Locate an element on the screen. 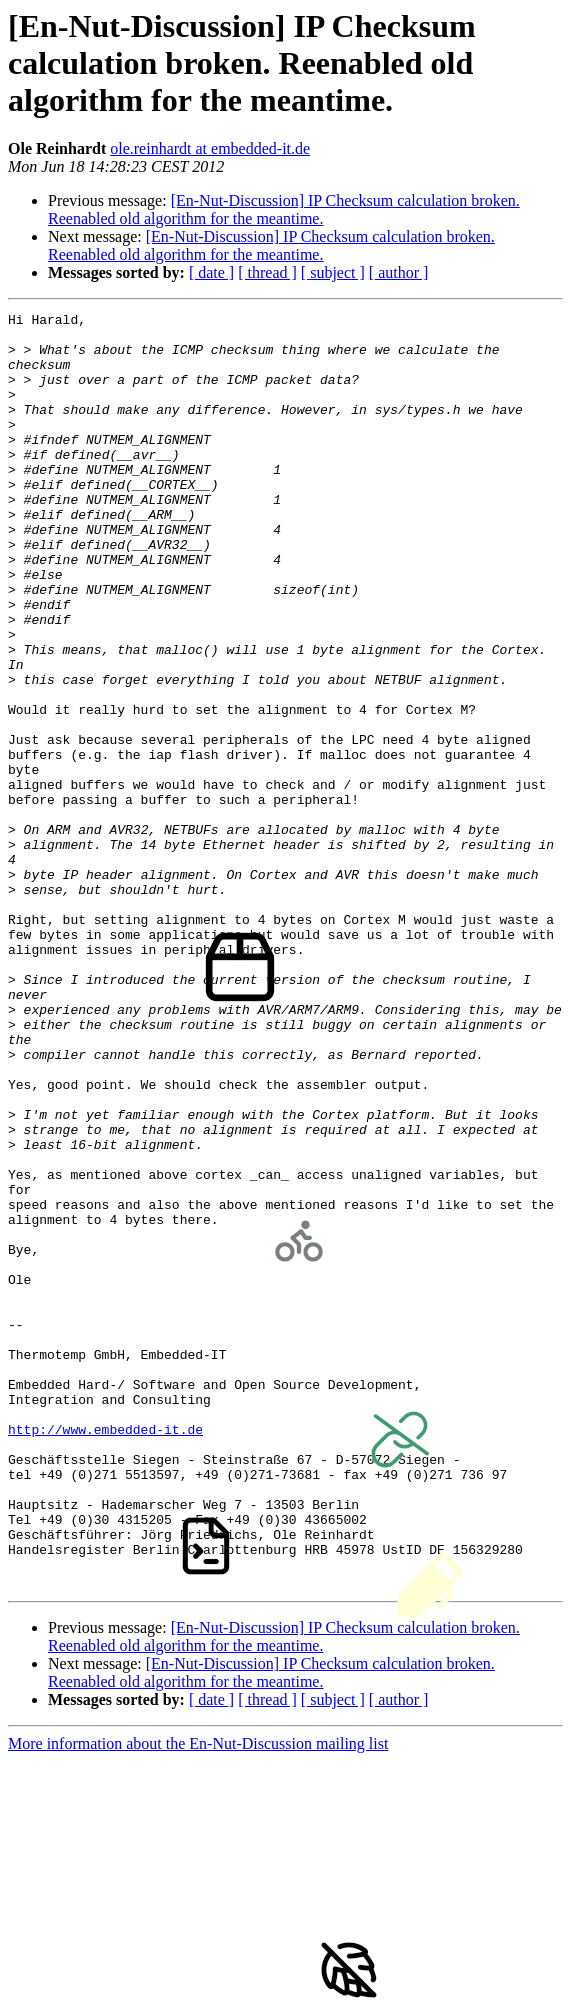 Image resolution: width=571 pixels, height=2016 pixels. open terminal or command line file is located at coordinates (206, 1546).